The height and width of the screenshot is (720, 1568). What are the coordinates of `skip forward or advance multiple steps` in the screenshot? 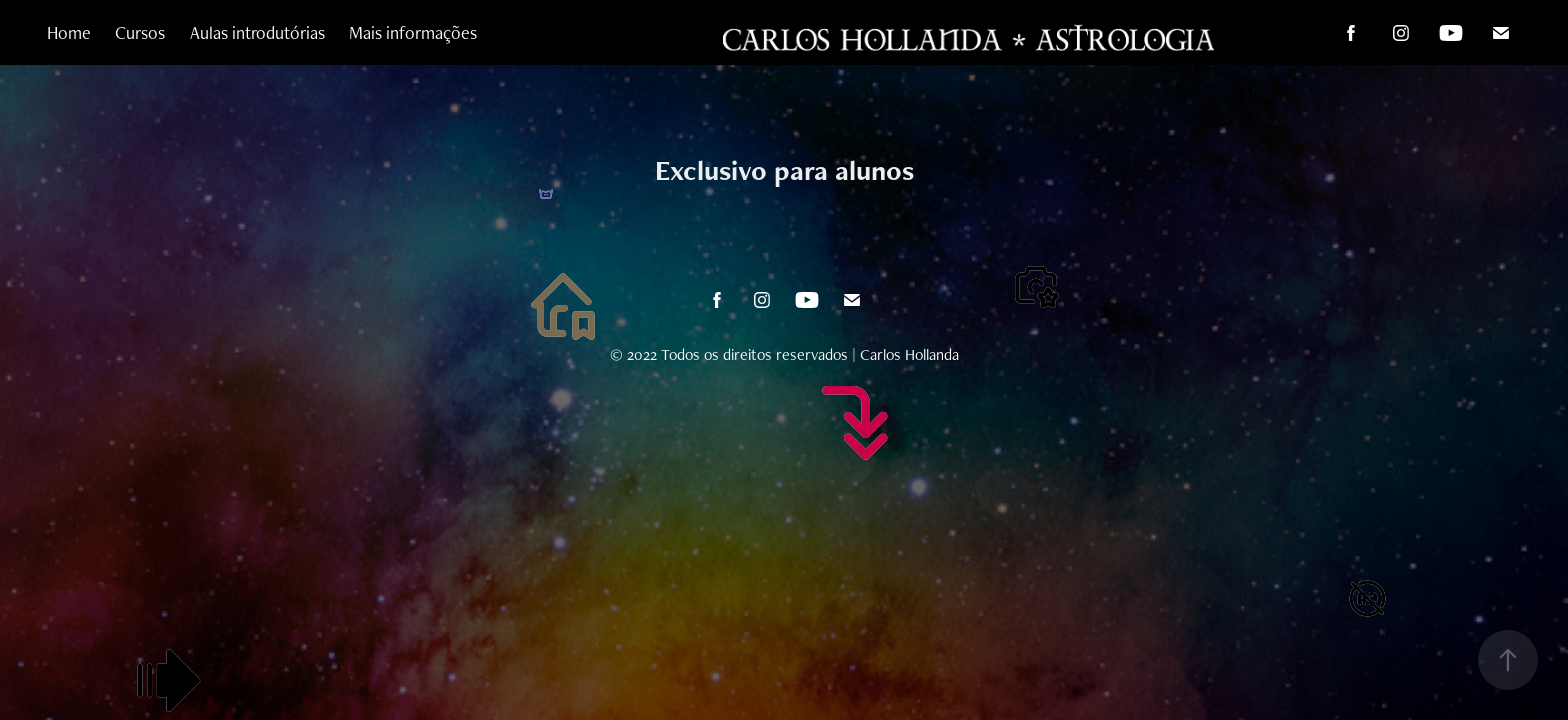 It's located at (166, 680).